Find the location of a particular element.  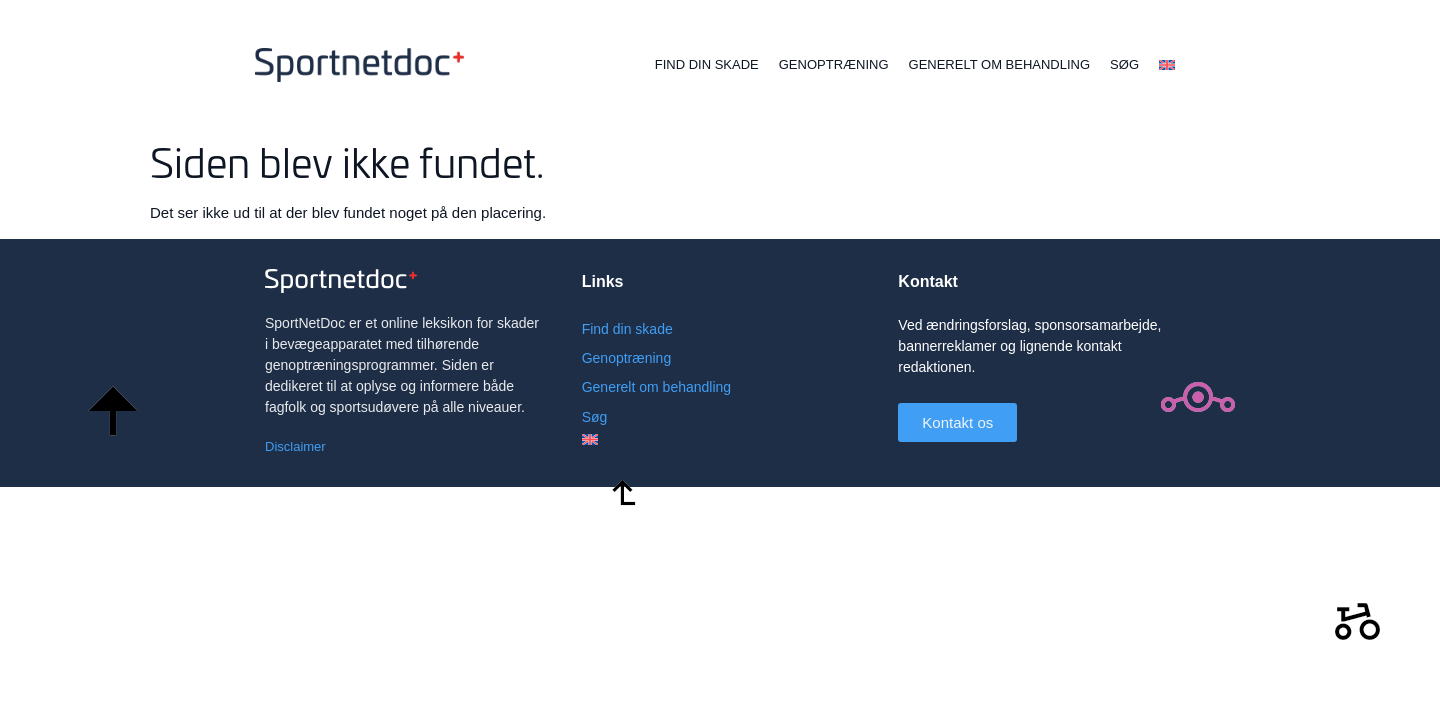

navigate back and up one level is located at coordinates (624, 494).